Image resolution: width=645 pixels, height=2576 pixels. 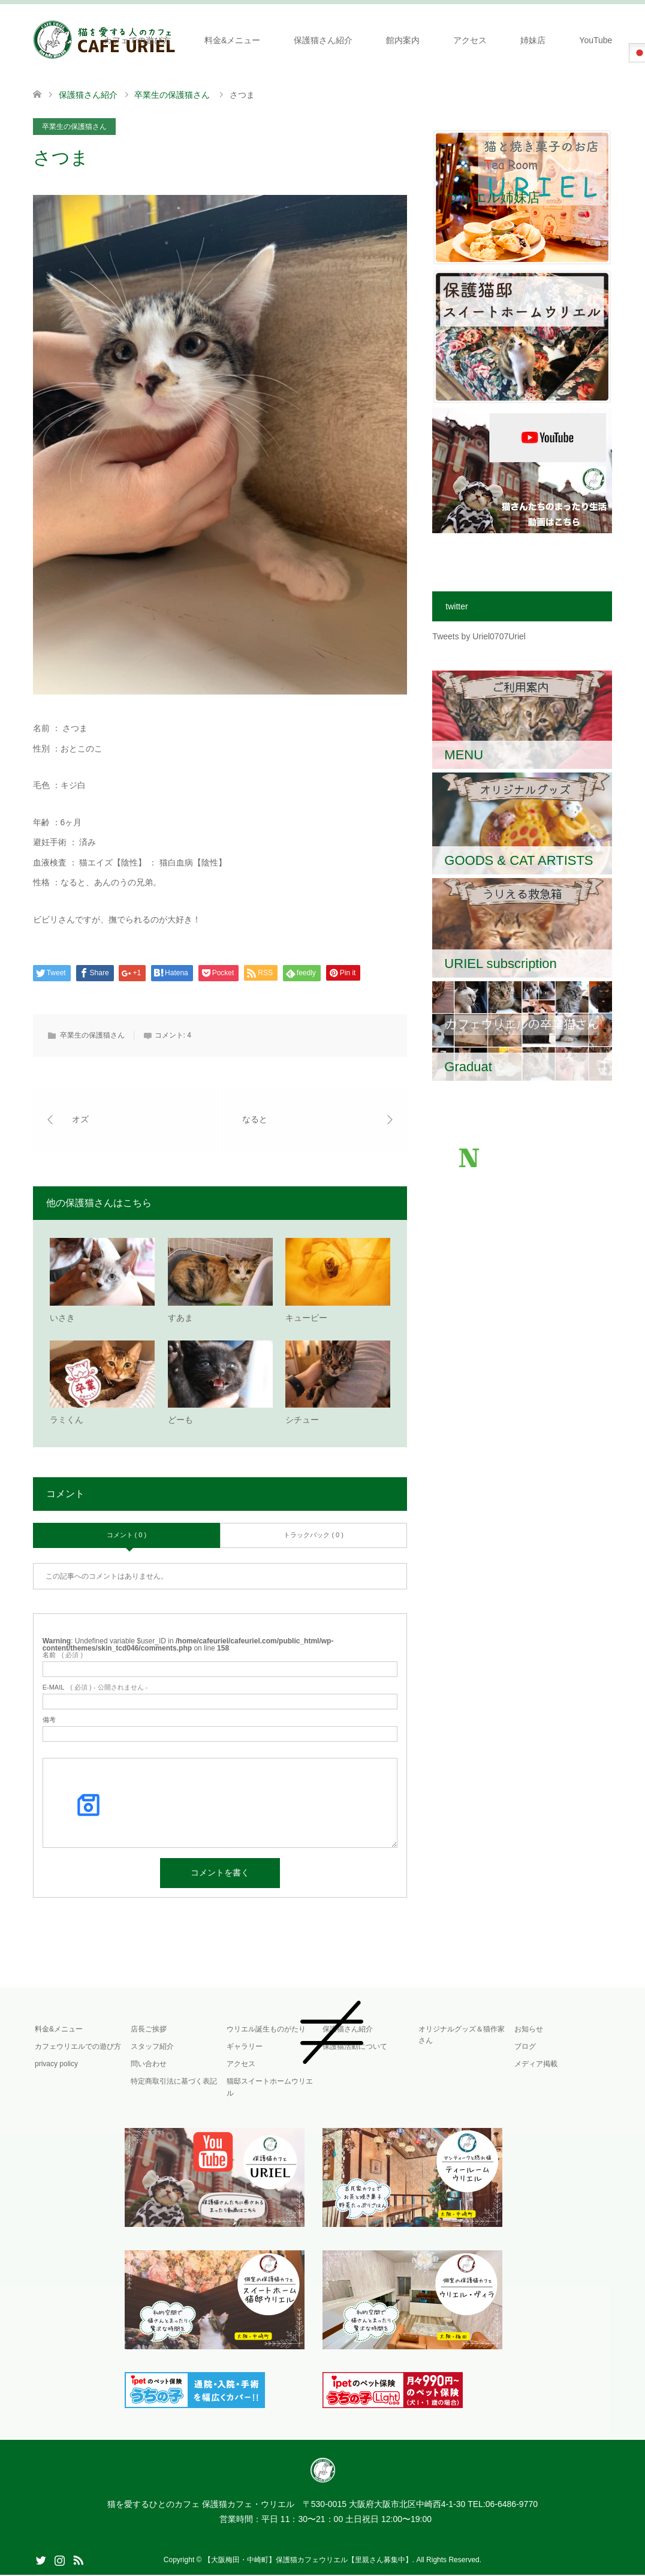 I want to click on indicates values are not equal or mismatched, so click(x=331, y=2032).